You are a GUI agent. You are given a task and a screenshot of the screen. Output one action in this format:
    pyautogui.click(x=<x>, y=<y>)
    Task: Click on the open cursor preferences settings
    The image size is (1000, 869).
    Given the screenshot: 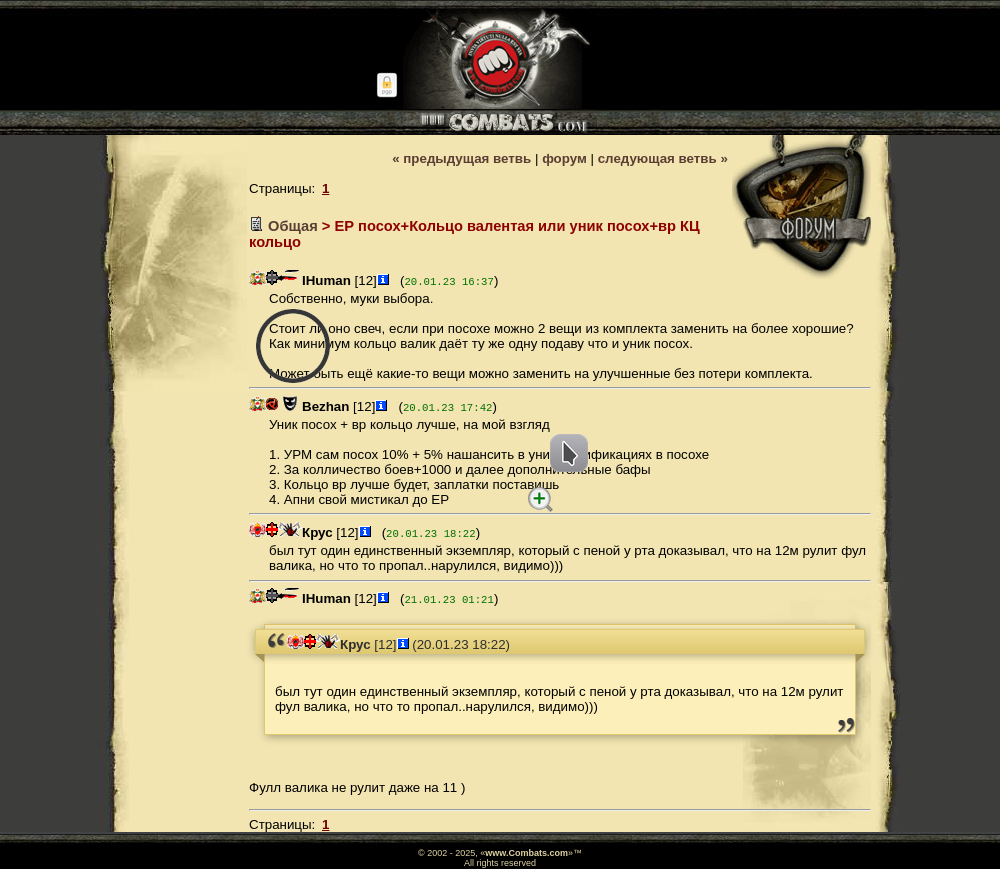 What is the action you would take?
    pyautogui.click(x=569, y=453)
    